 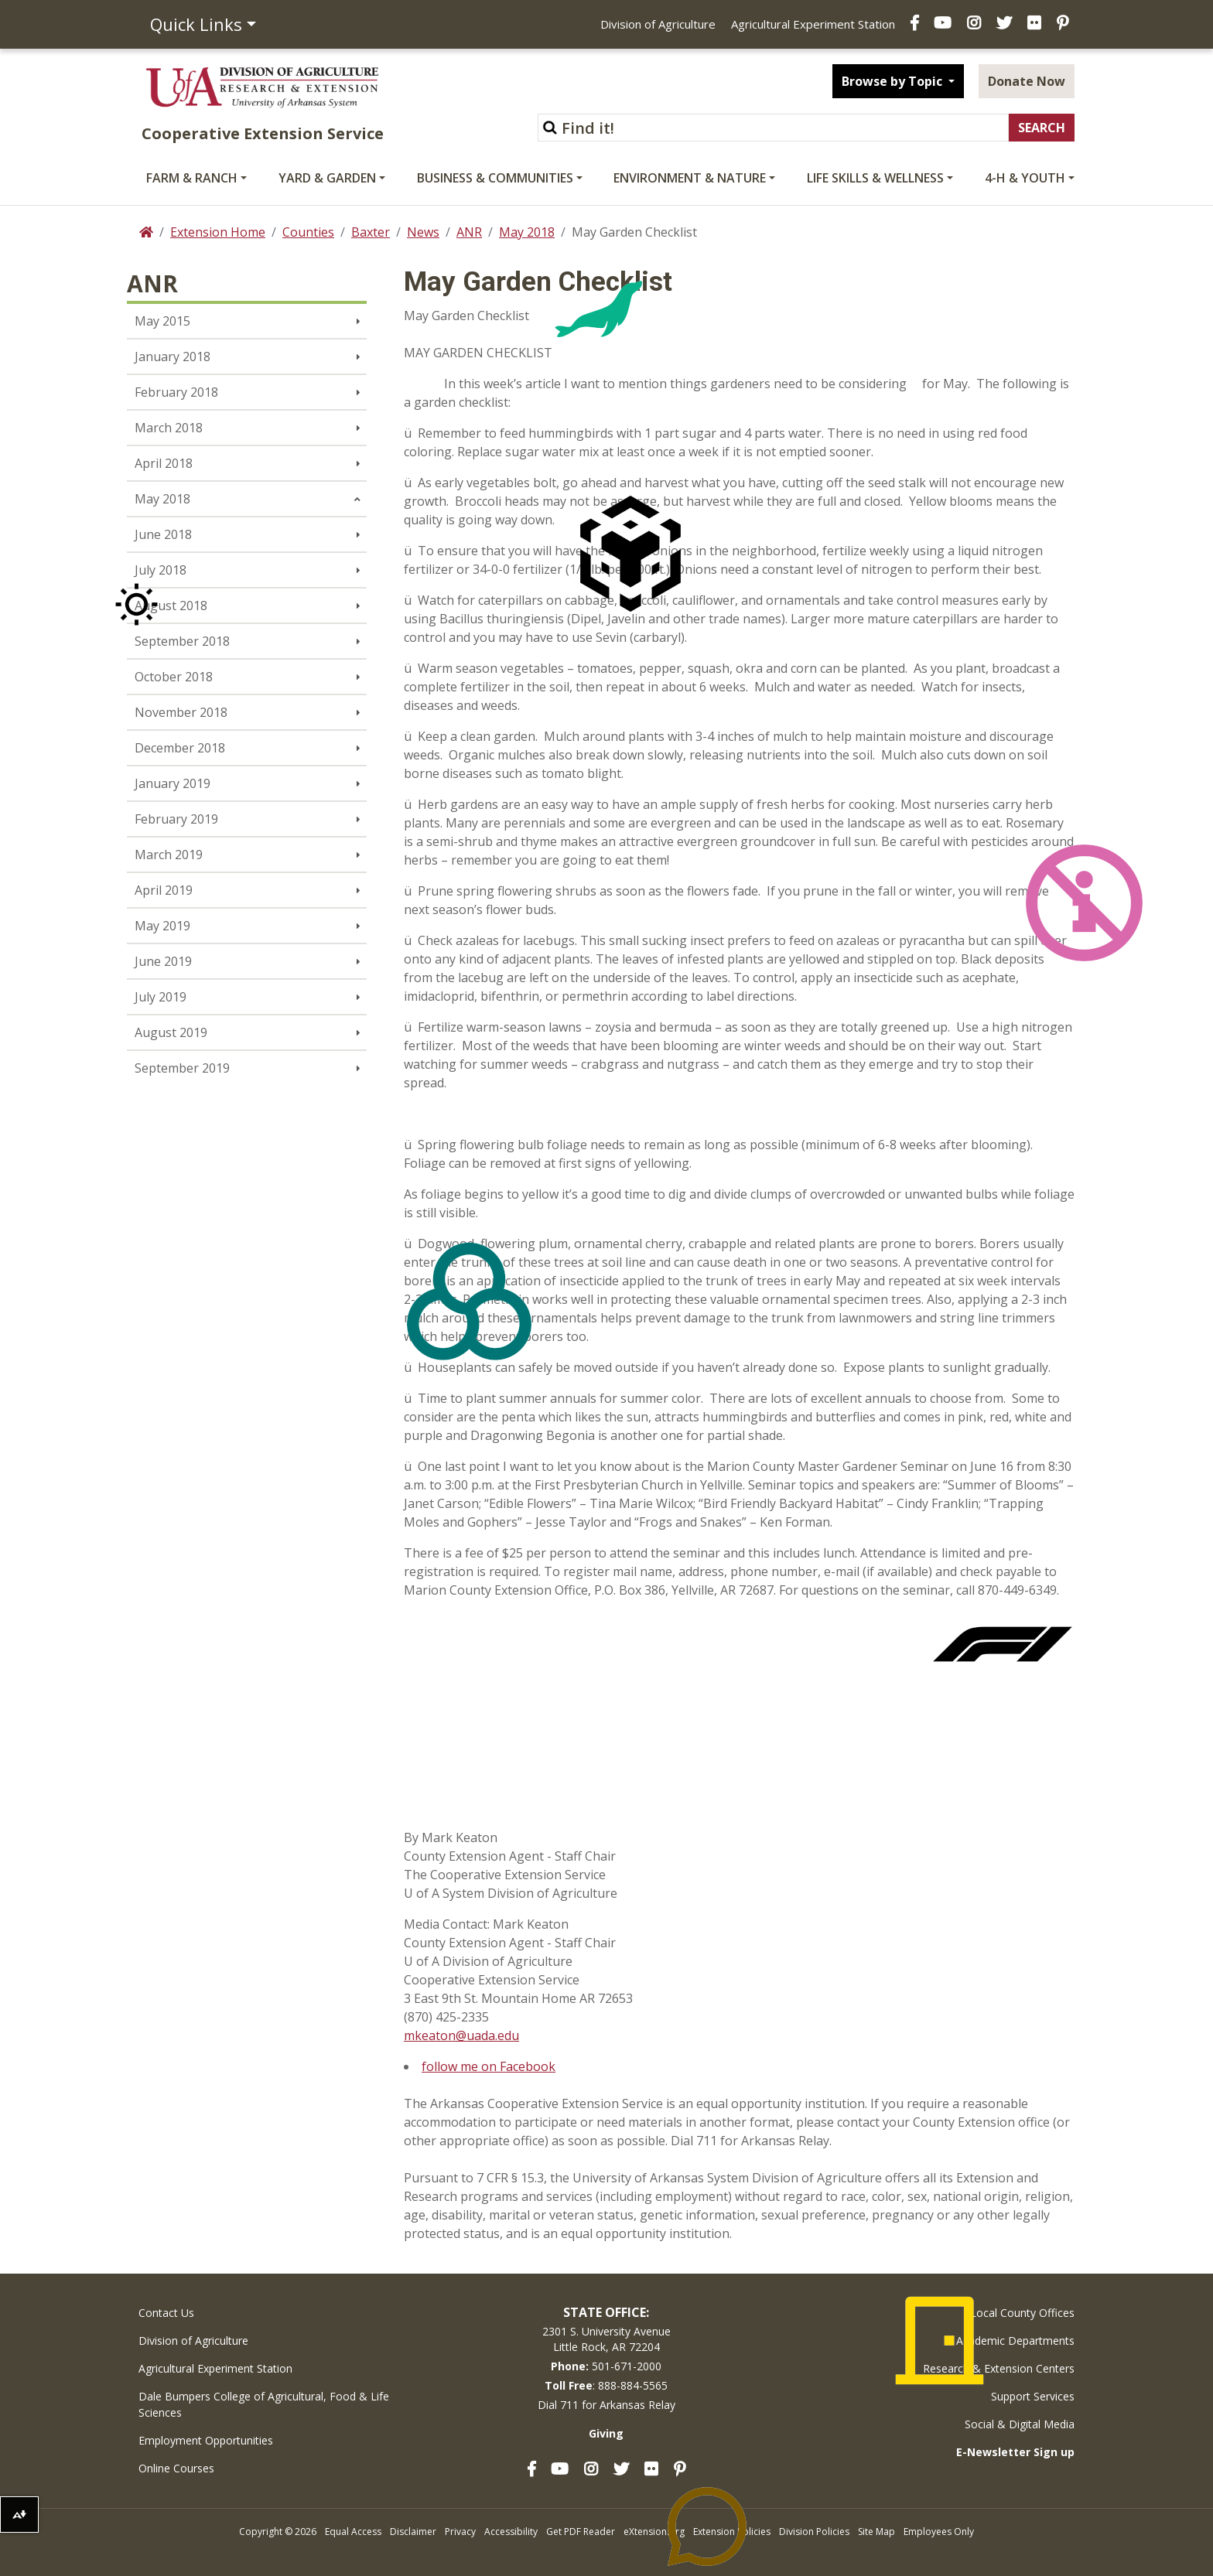 What do you see at coordinates (939, 2340) in the screenshot?
I see `exit or log out of the application` at bounding box center [939, 2340].